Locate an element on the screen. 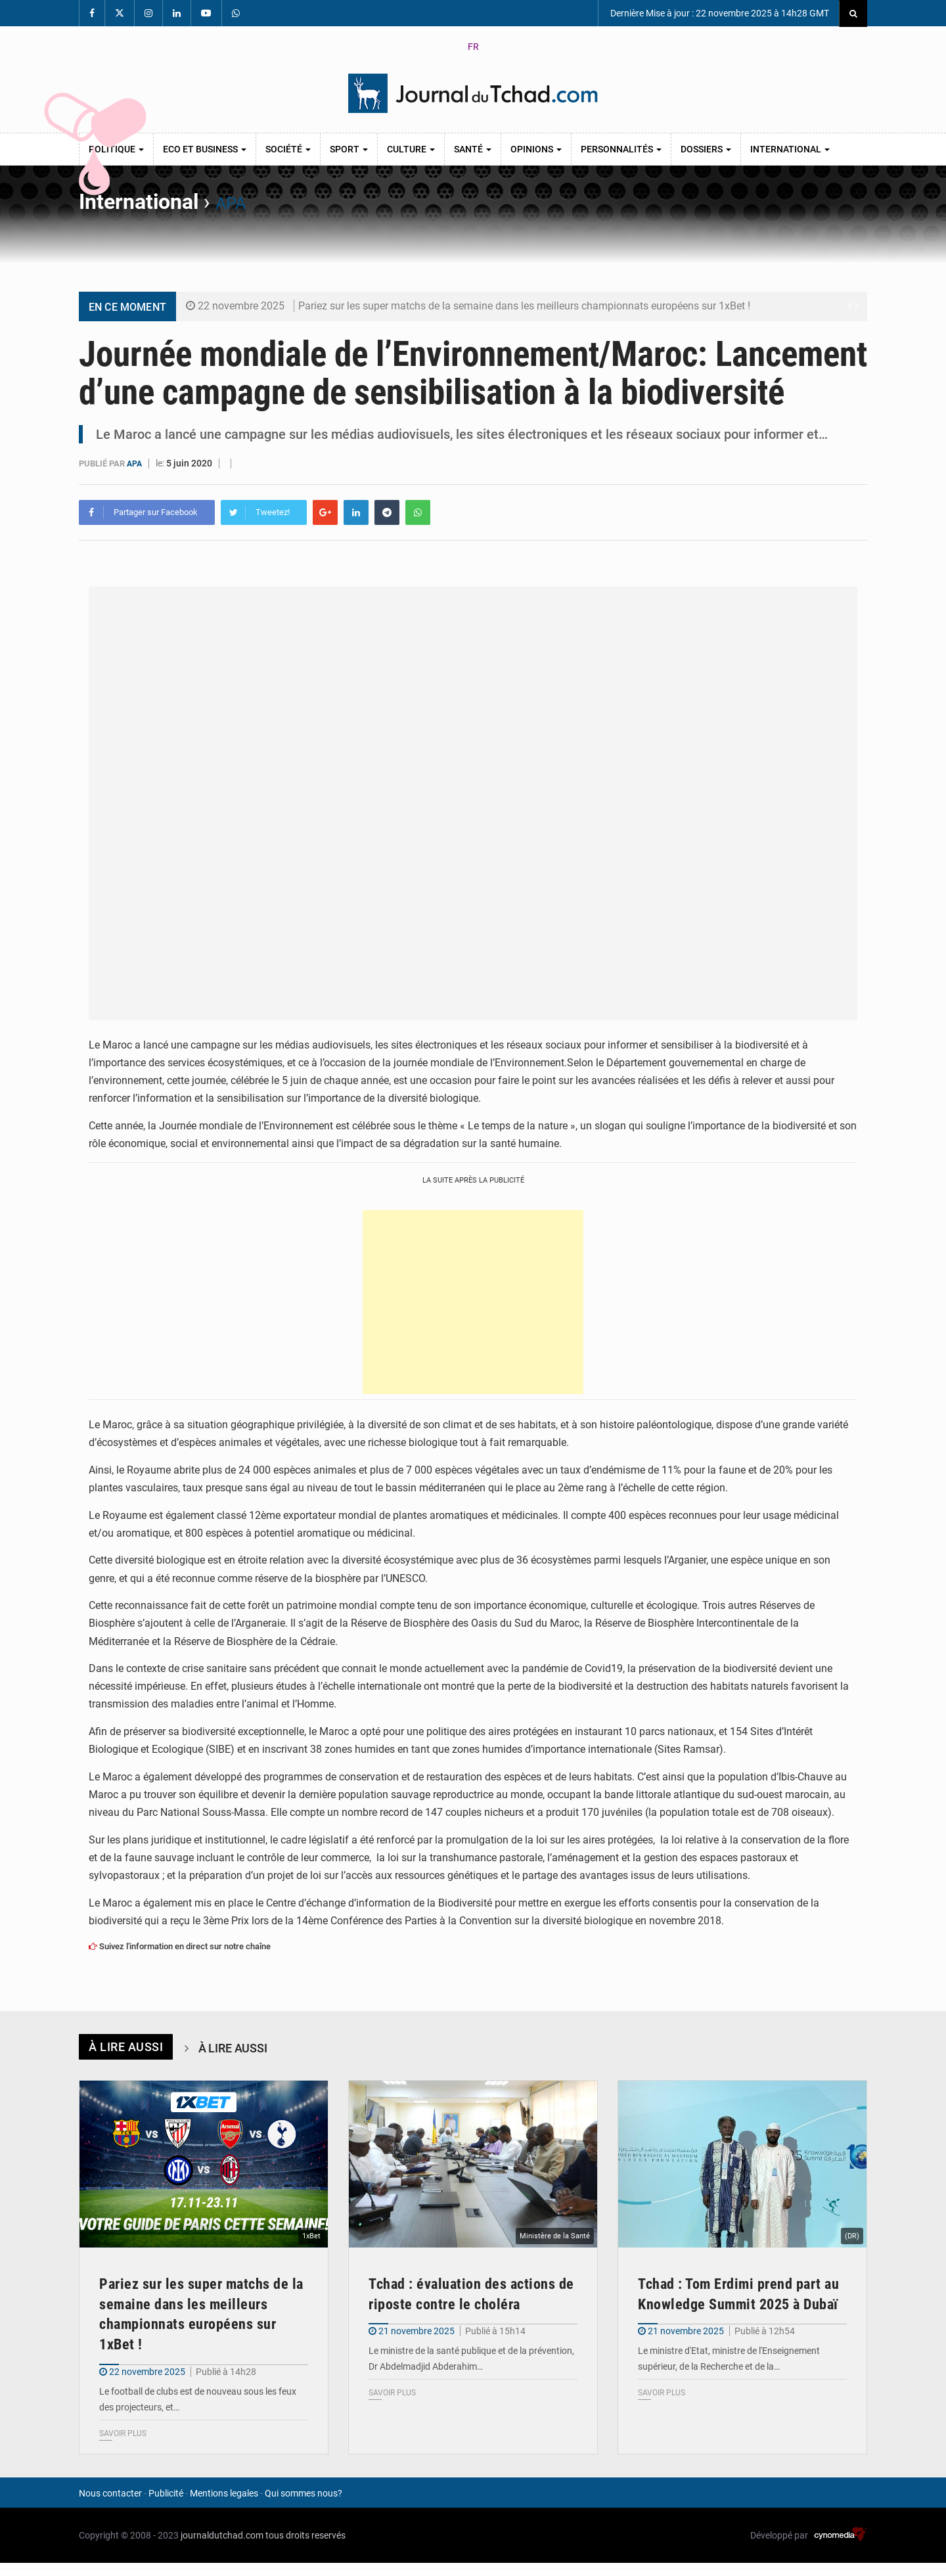 This screenshot has height=2576, width=946. access skiing or winter sports activities is located at coordinates (831, 2207).